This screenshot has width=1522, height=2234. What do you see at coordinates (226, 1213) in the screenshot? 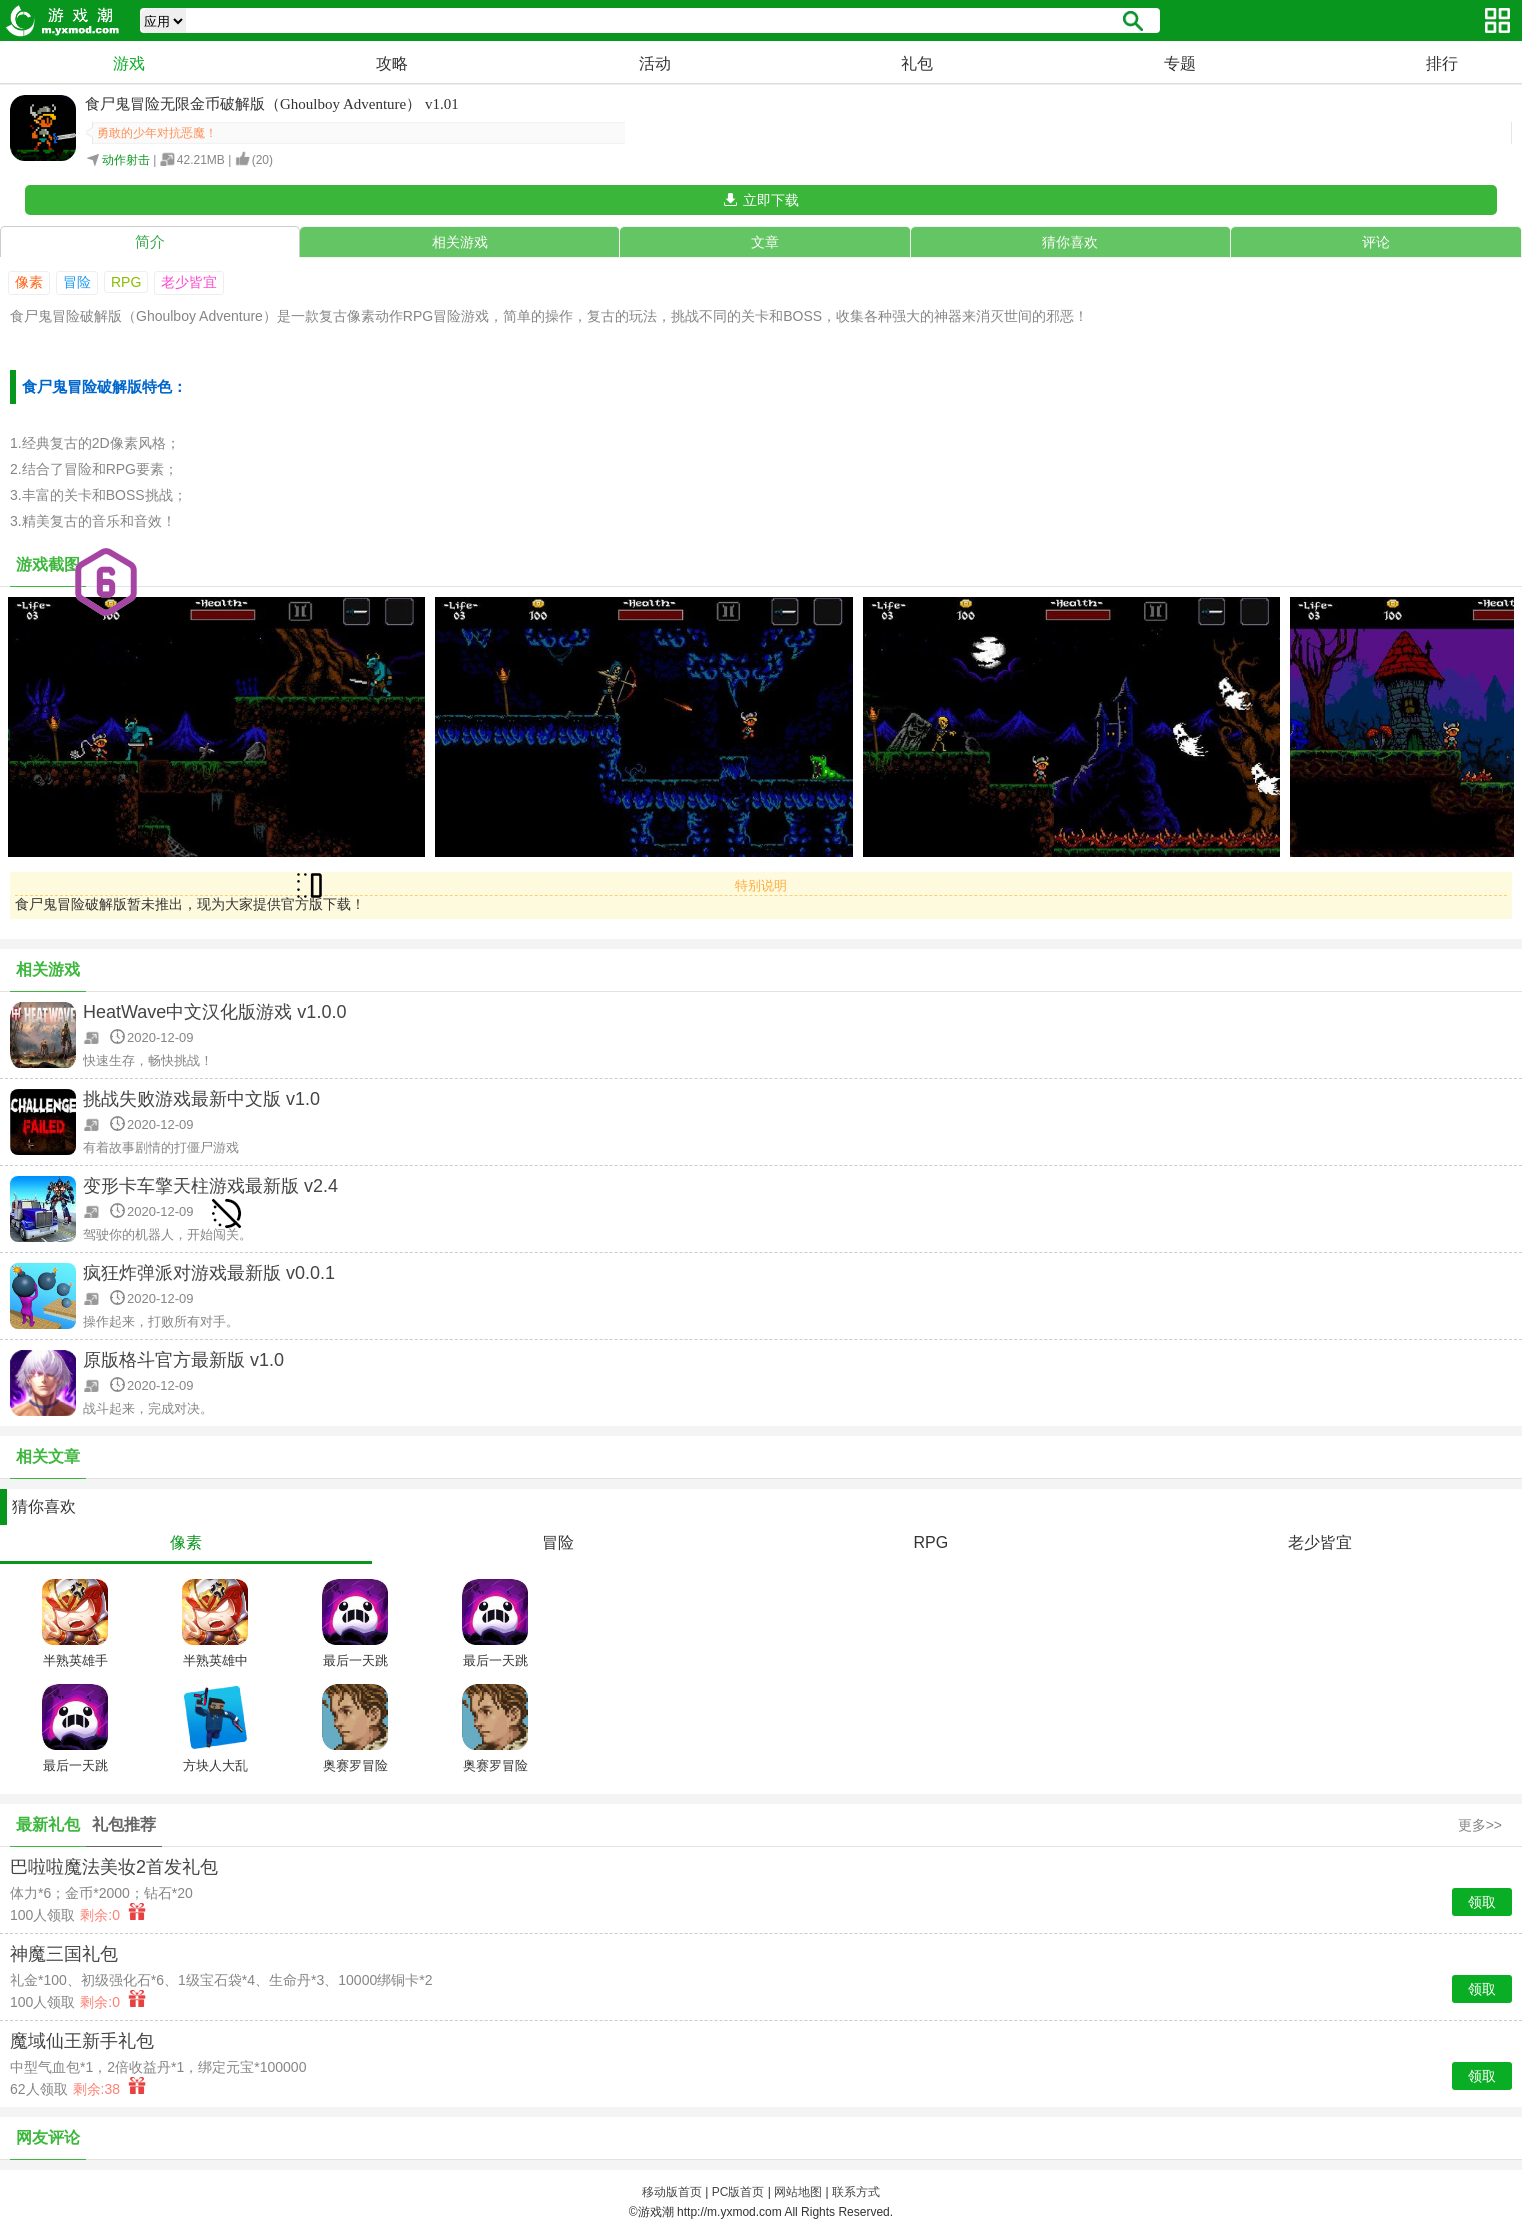
I see `timer or duration tracking disabled` at bounding box center [226, 1213].